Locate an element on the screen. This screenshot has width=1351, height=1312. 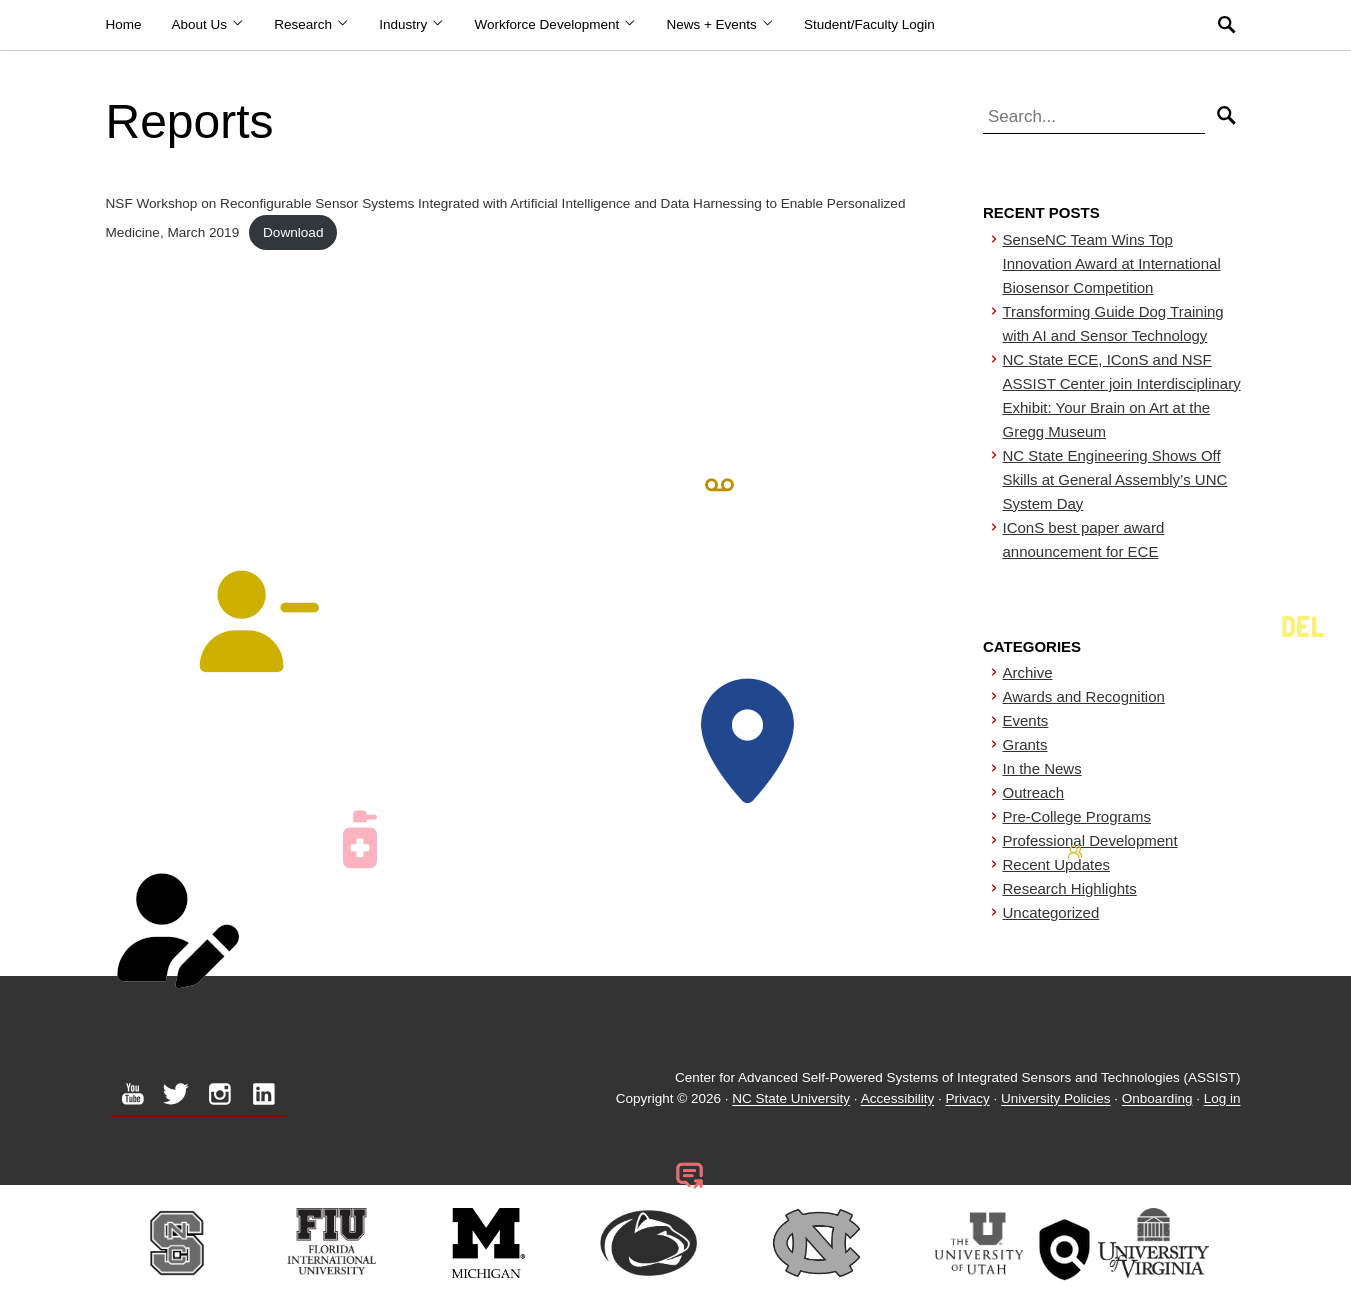
view group members or team is located at coordinates (1075, 852).